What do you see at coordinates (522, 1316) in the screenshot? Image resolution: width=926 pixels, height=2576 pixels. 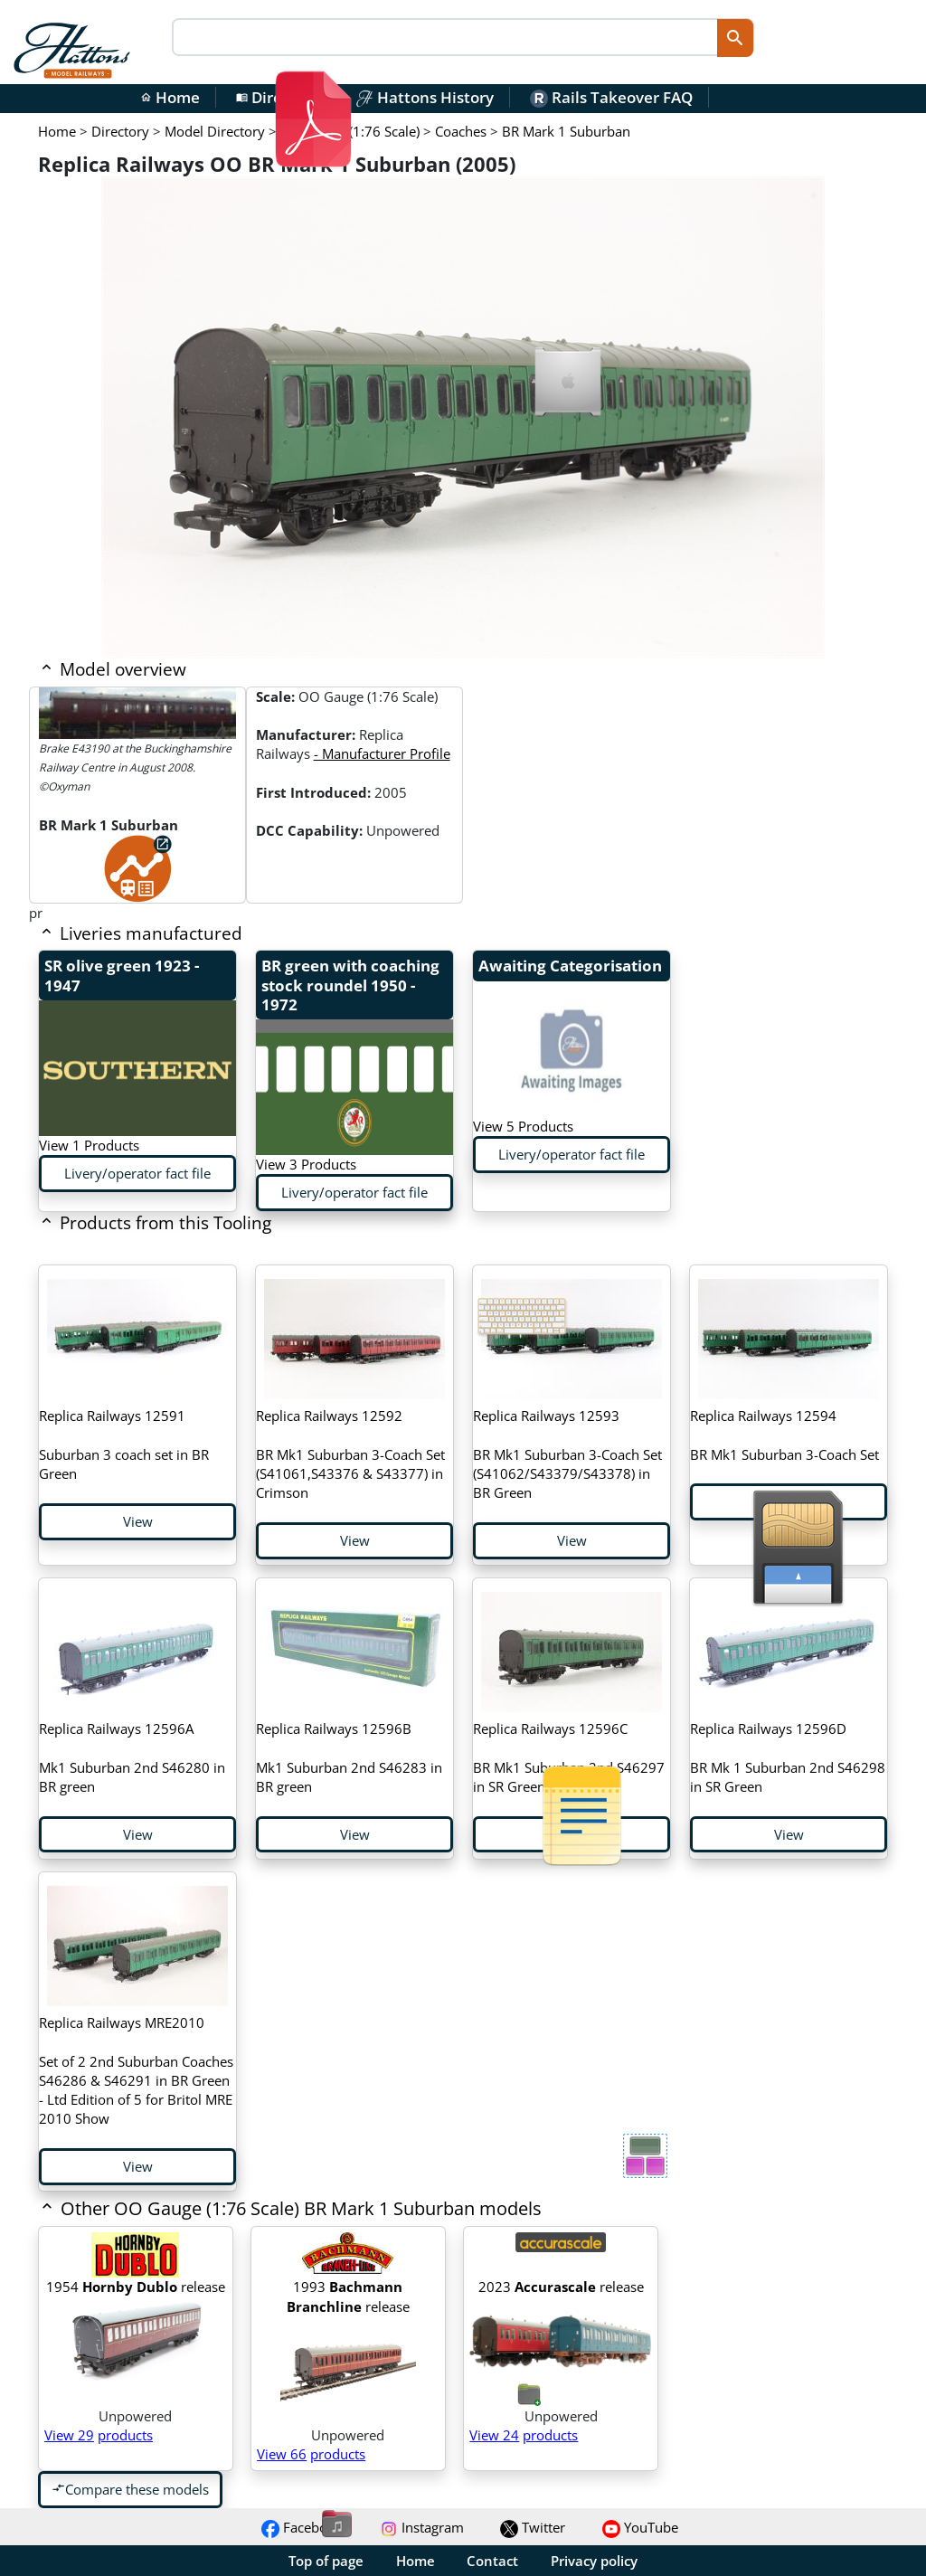 I see `connect a bluetooth keyboard` at bounding box center [522, 1316].